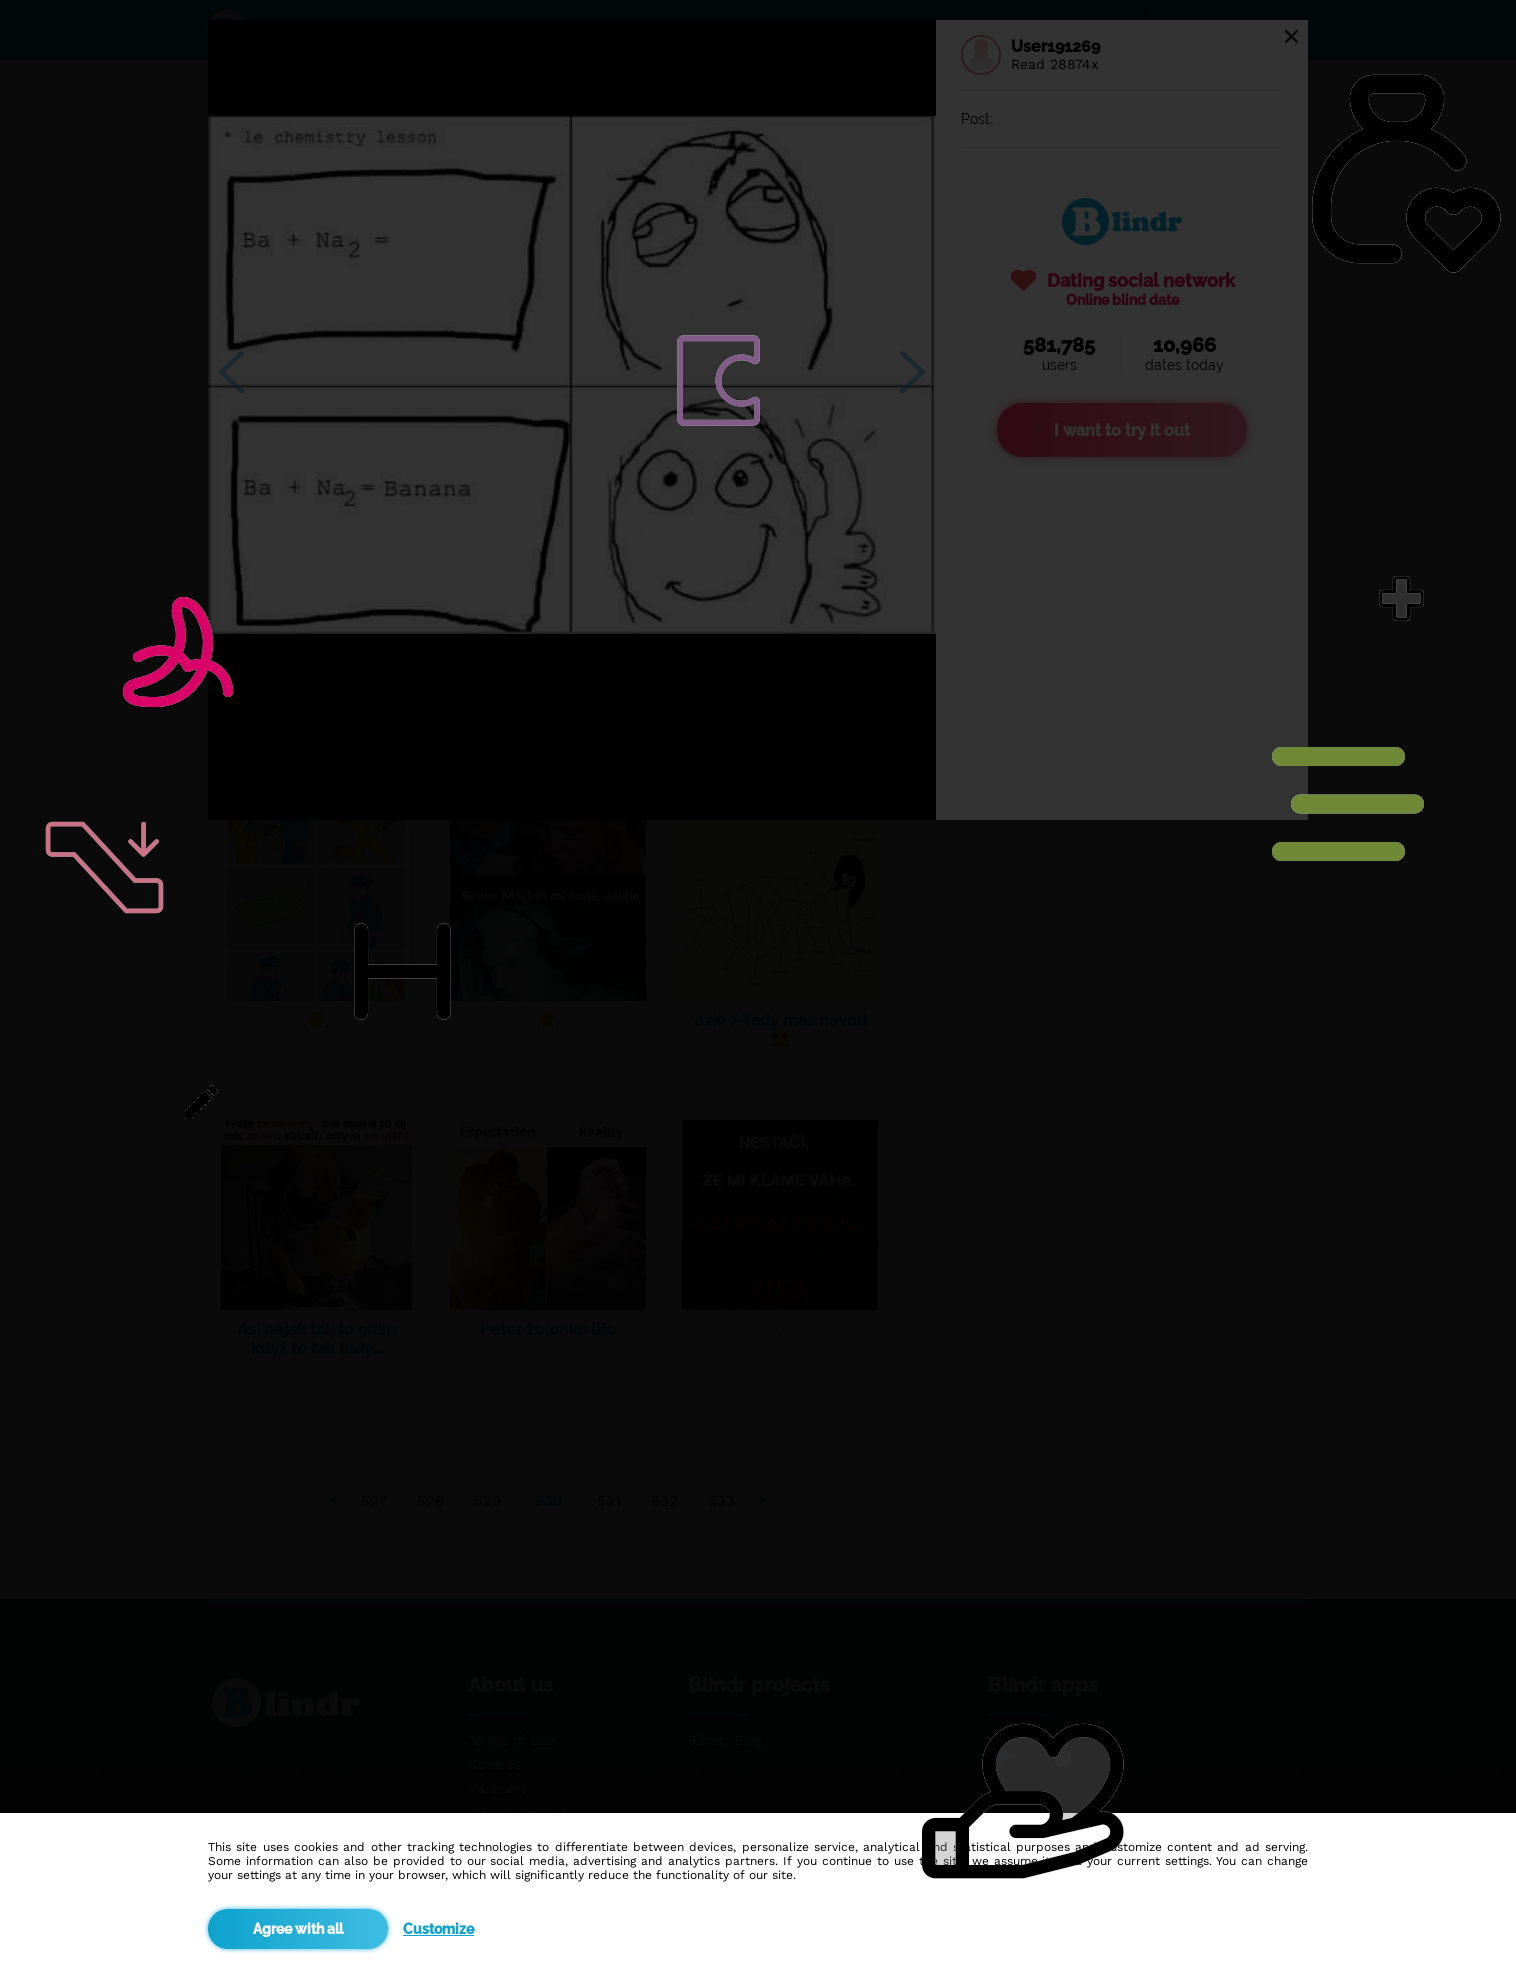 Image resolution: width=1516 pixels, height=1979 pixels. Describe the element at coordinates (718, 380) in the screenshot. I see `open coda app` at that location.